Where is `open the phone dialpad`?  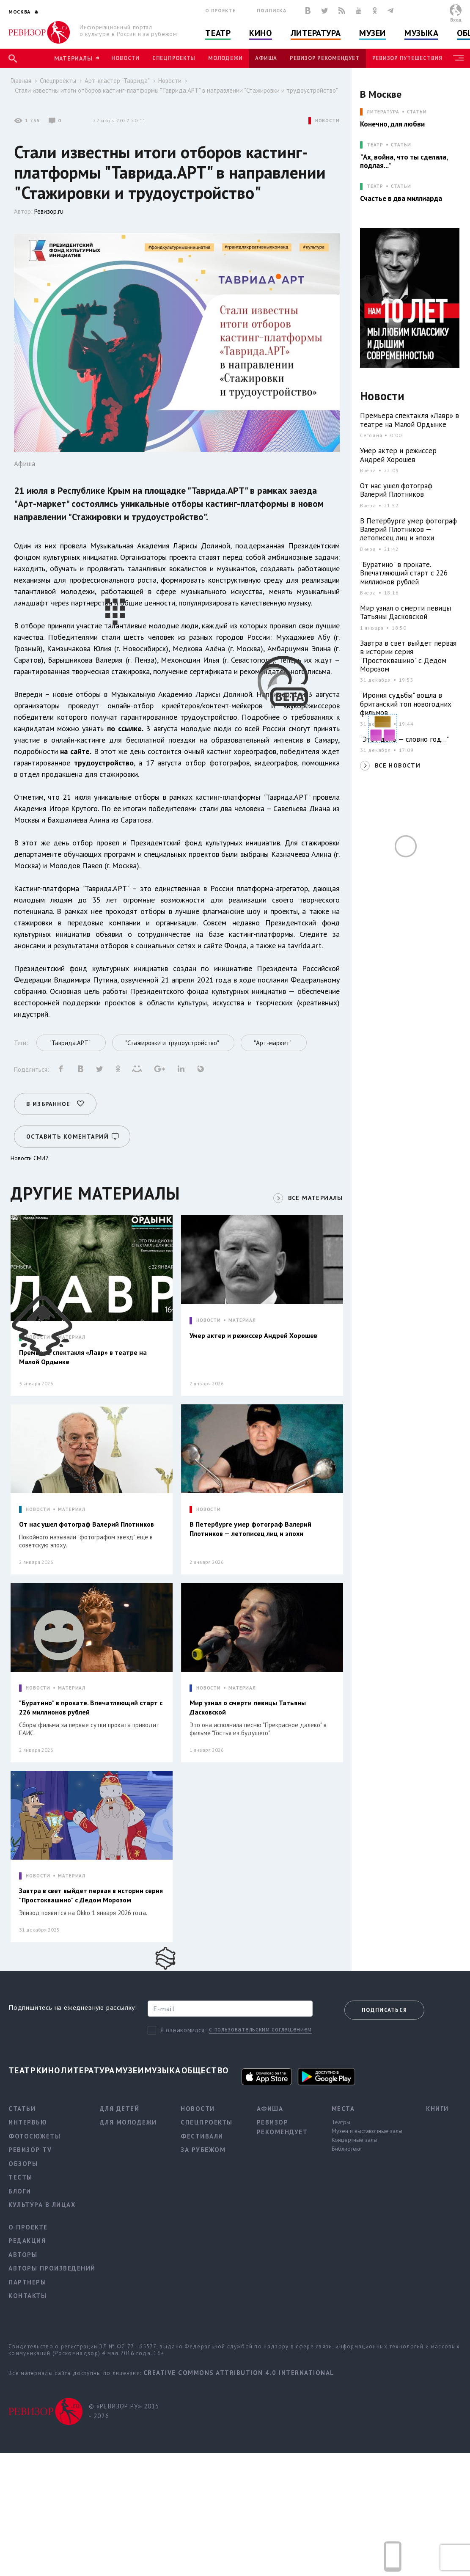 open the phone dialpad is located at coordinates (115, 613).